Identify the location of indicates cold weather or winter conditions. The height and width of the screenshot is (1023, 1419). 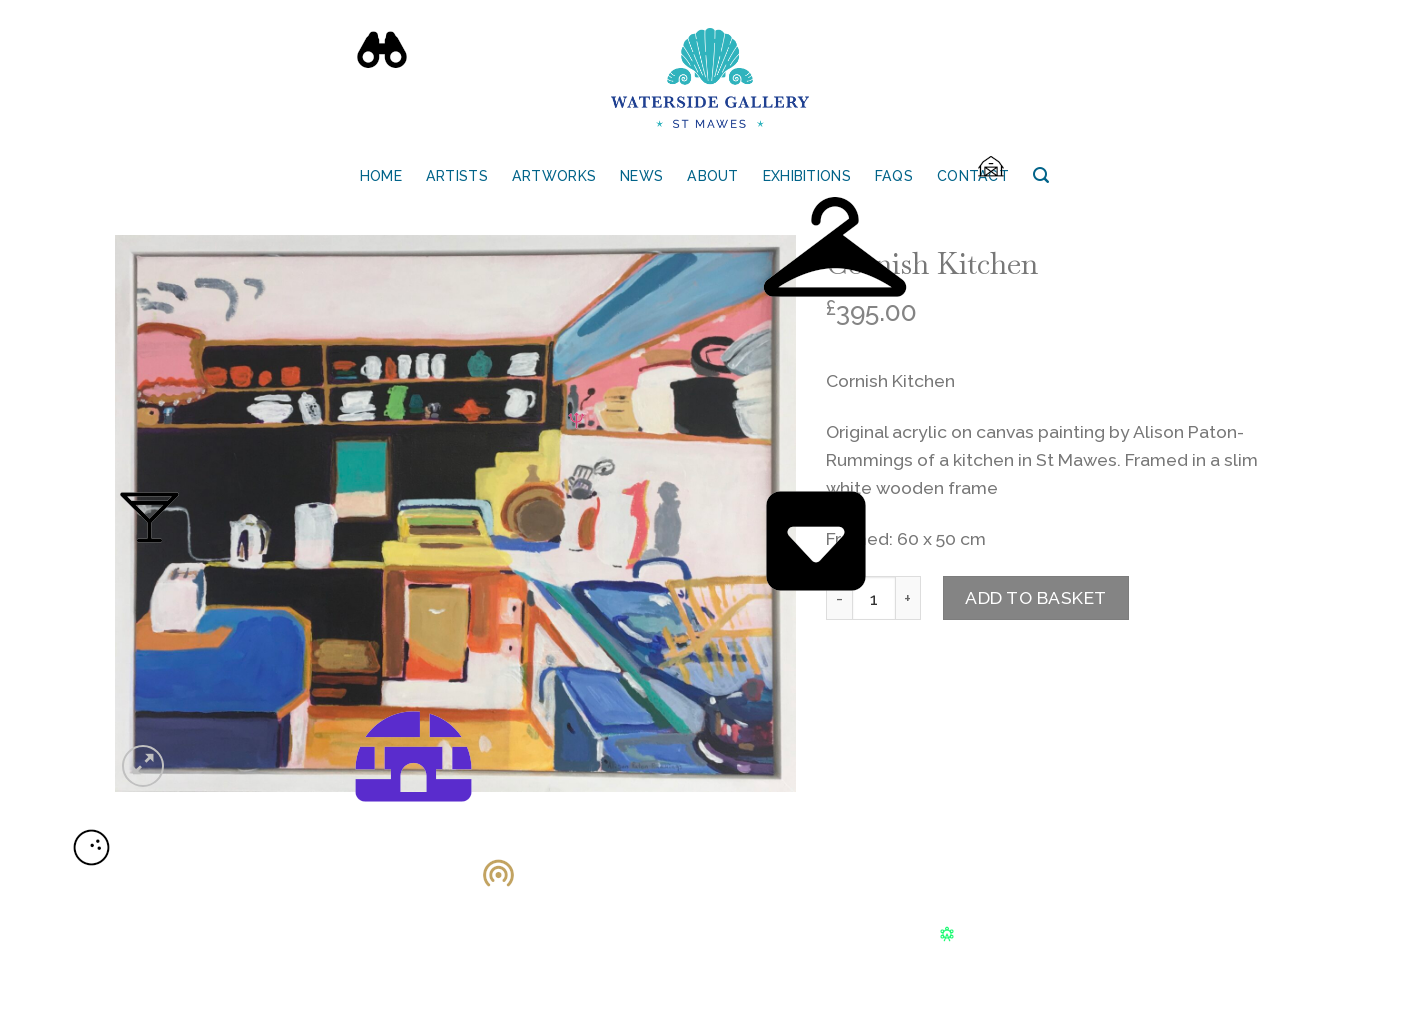
(413, 756).